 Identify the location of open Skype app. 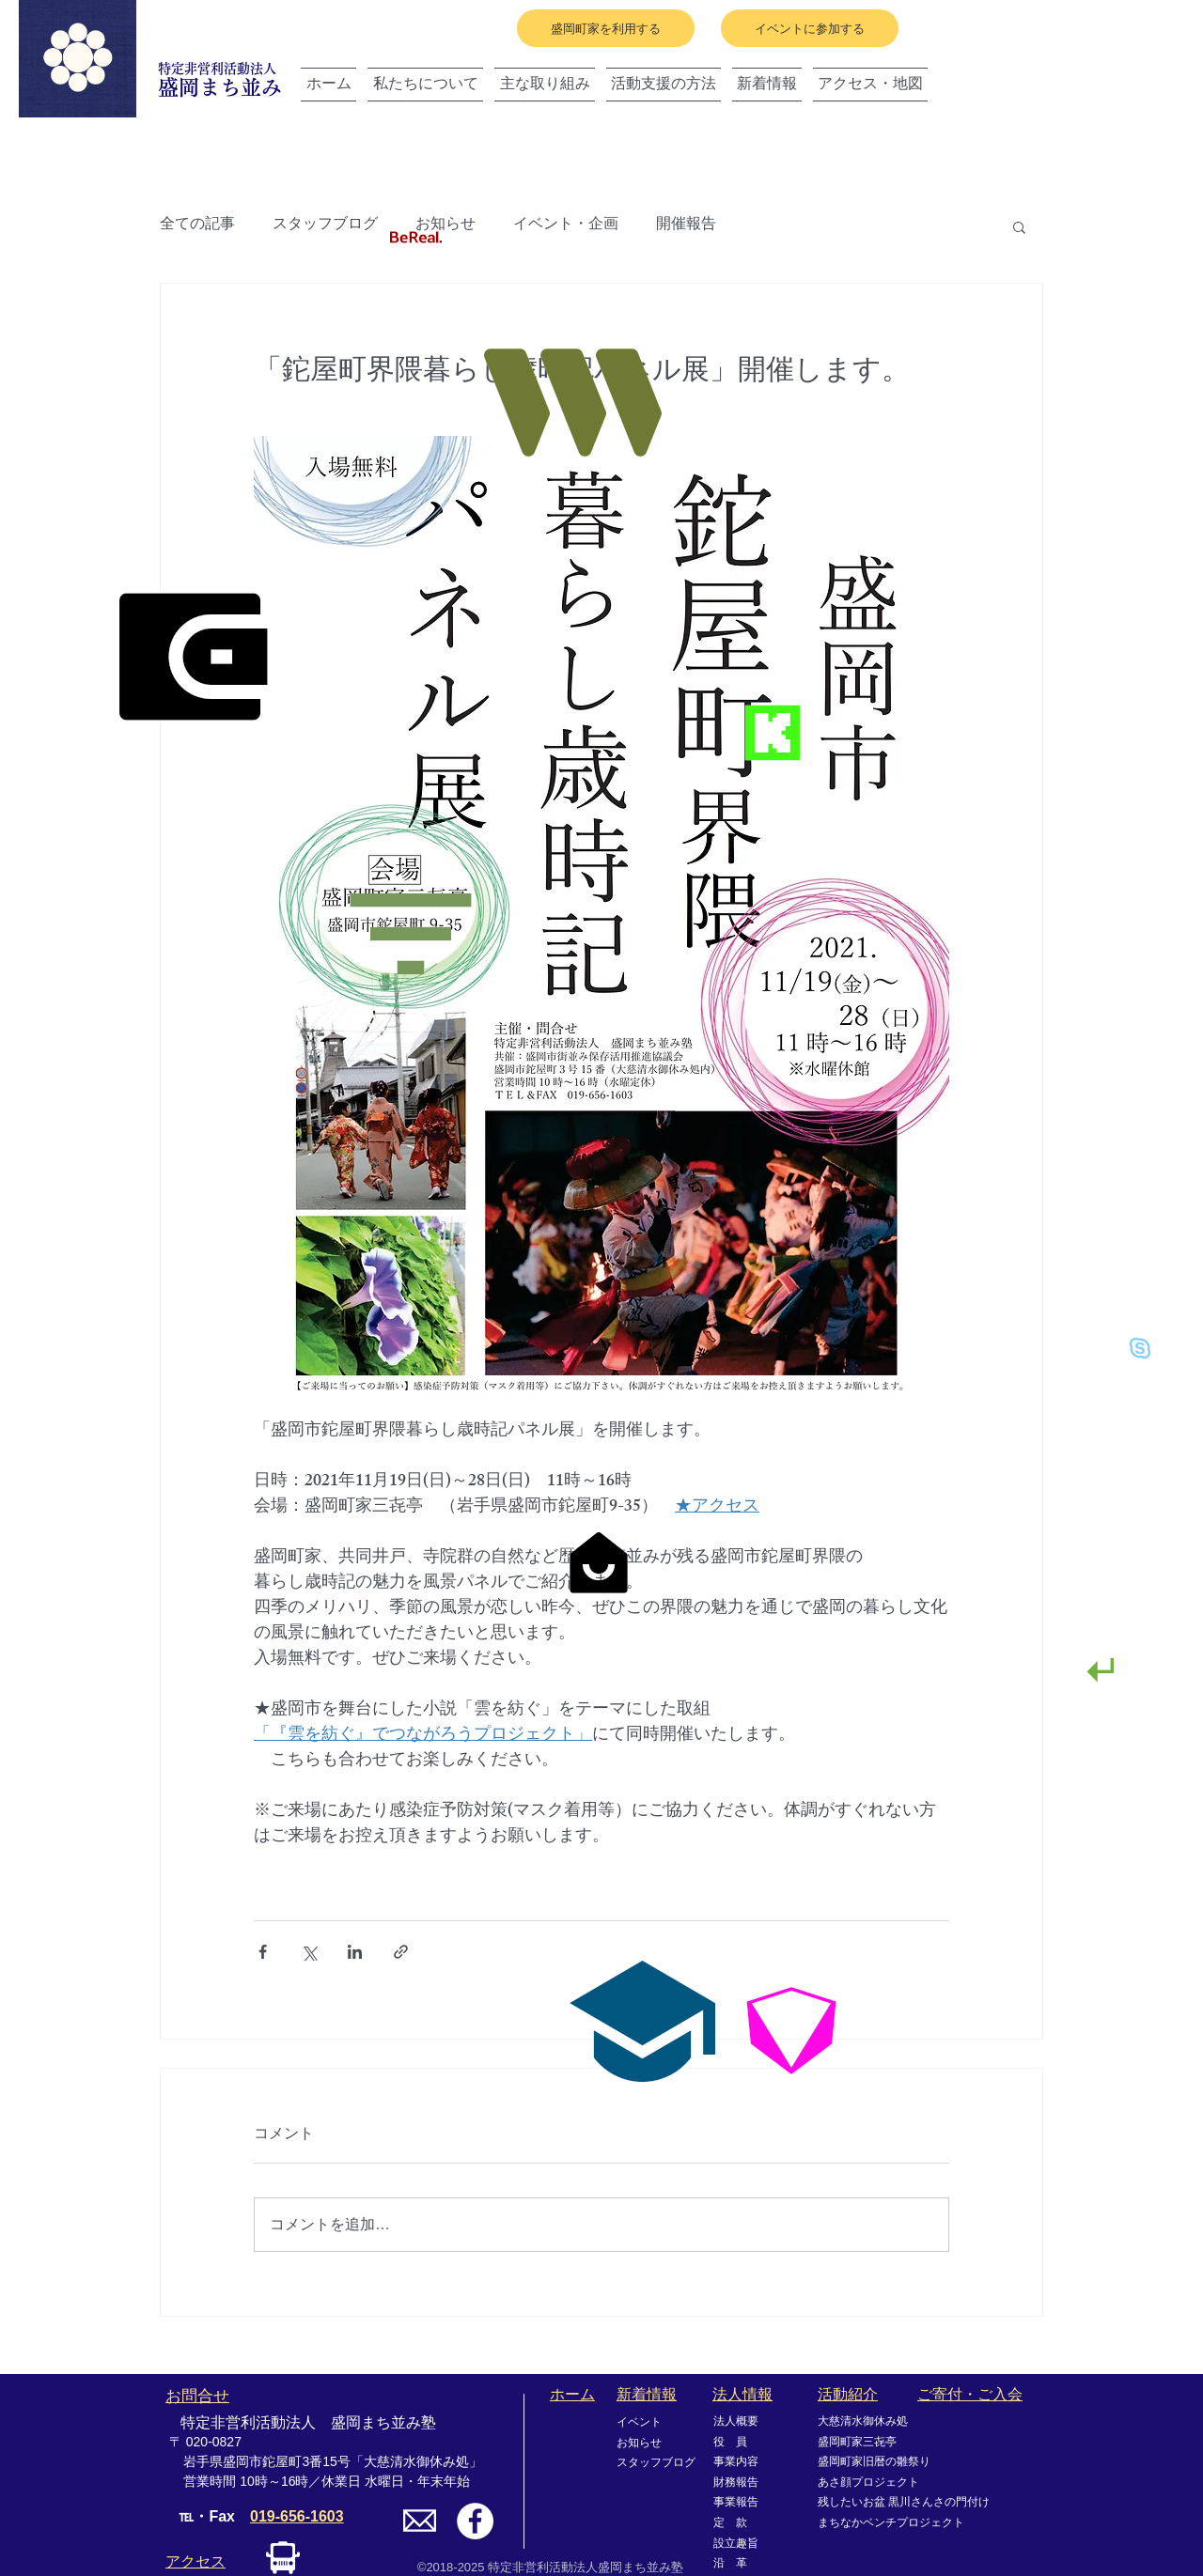
(1140, 1348).